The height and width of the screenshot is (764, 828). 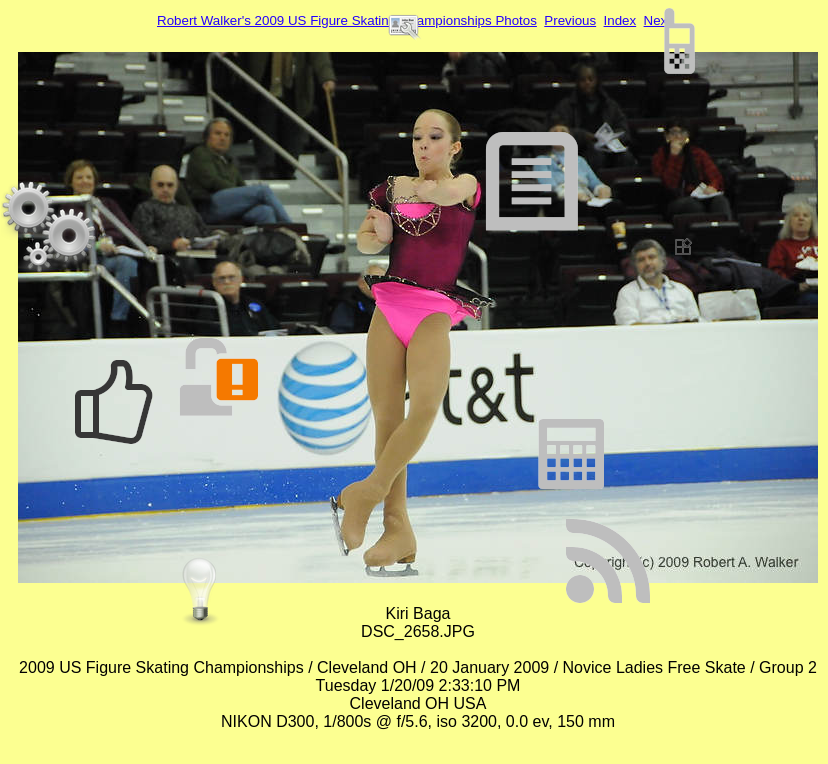 What do you see at coordinates (200, 591) in the screenshot?
I see `indicates informational message or tip` at bounding box center [200, 591].